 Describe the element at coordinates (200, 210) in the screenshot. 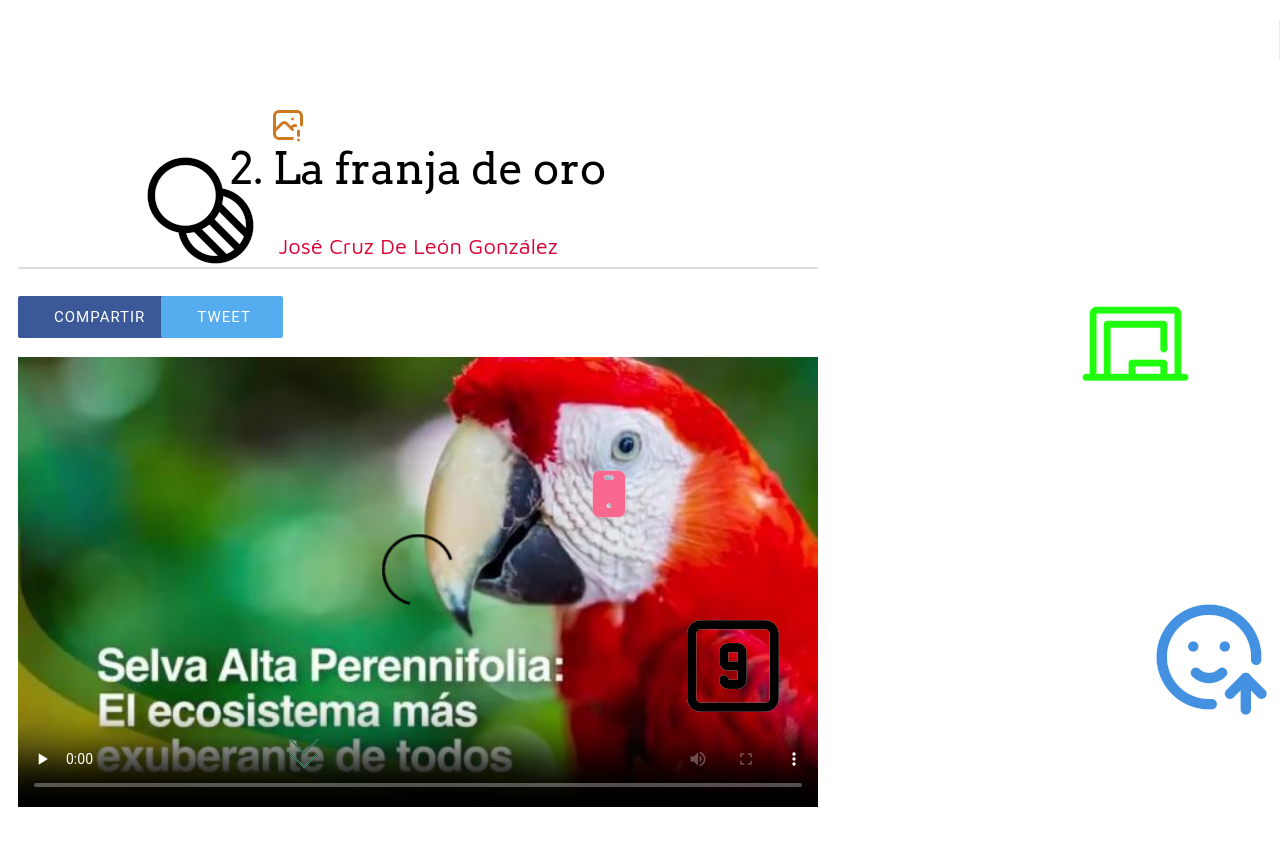

I see `subtract one shape from another` at that location.